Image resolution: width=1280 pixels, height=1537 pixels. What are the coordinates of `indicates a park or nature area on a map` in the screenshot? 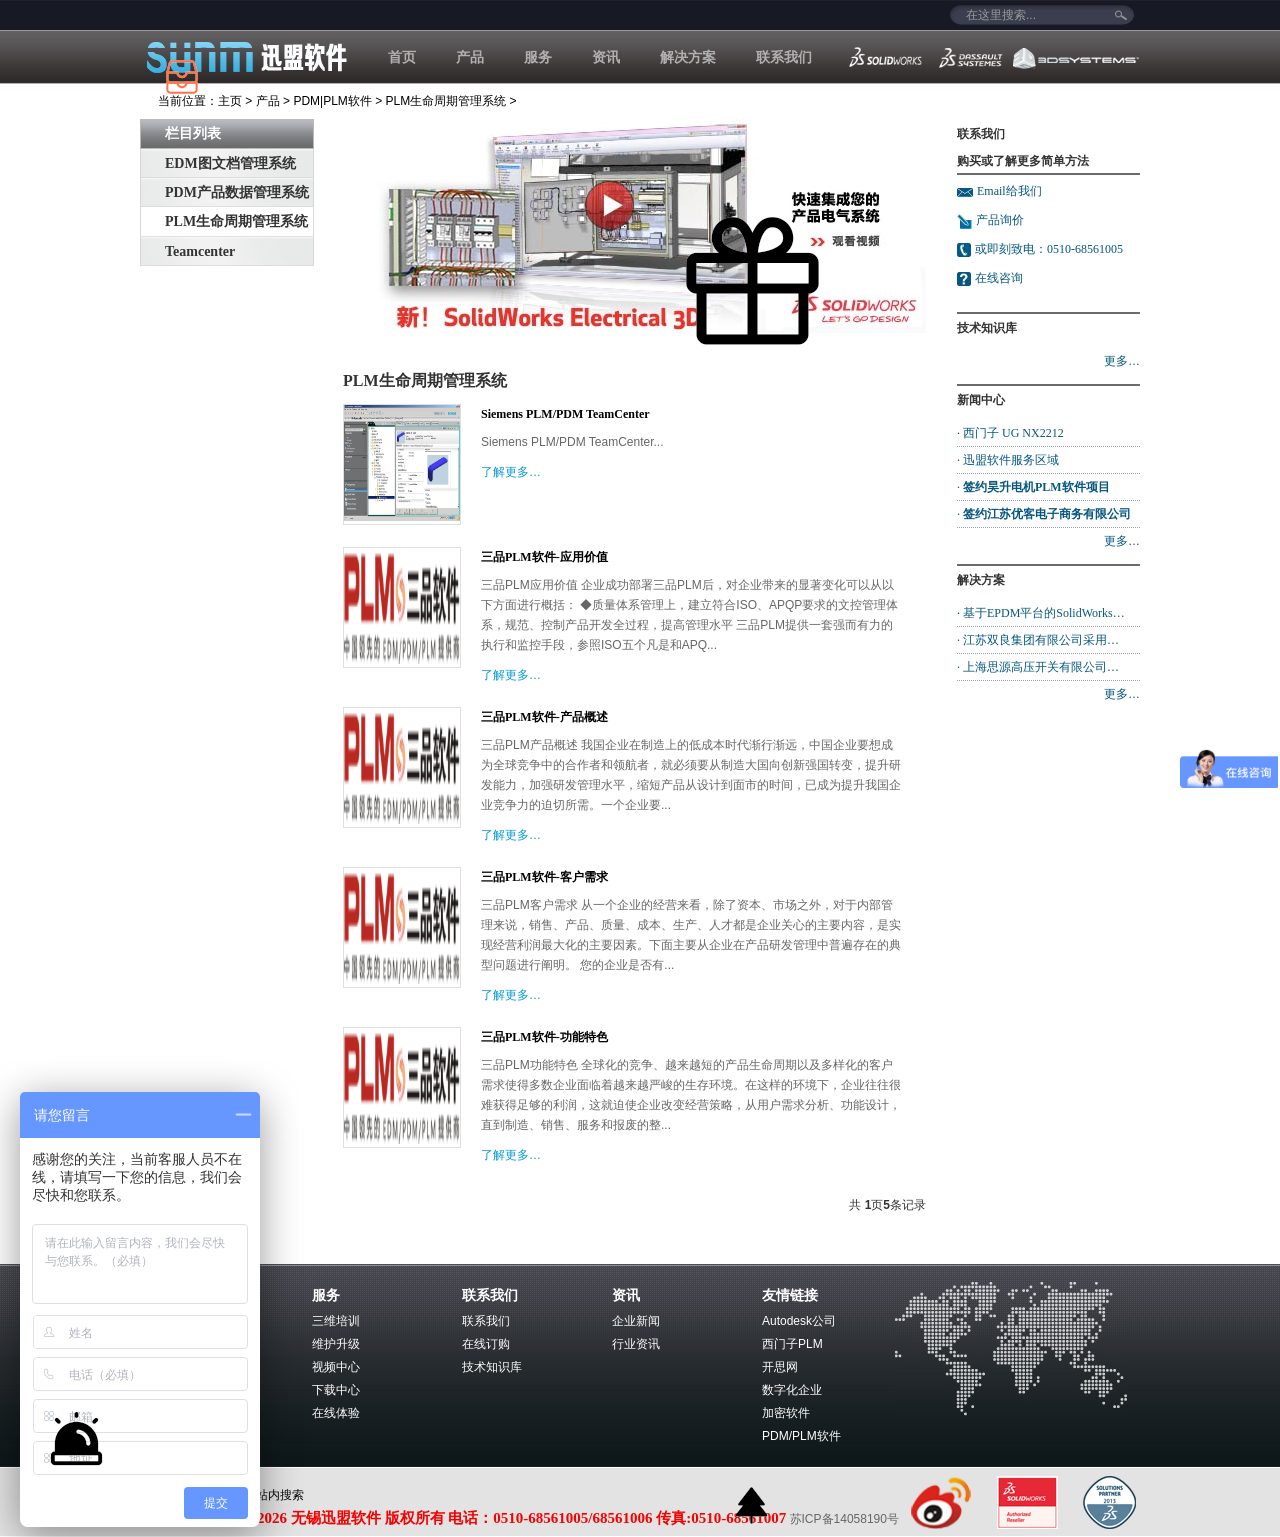 It's located at (751, 1505).